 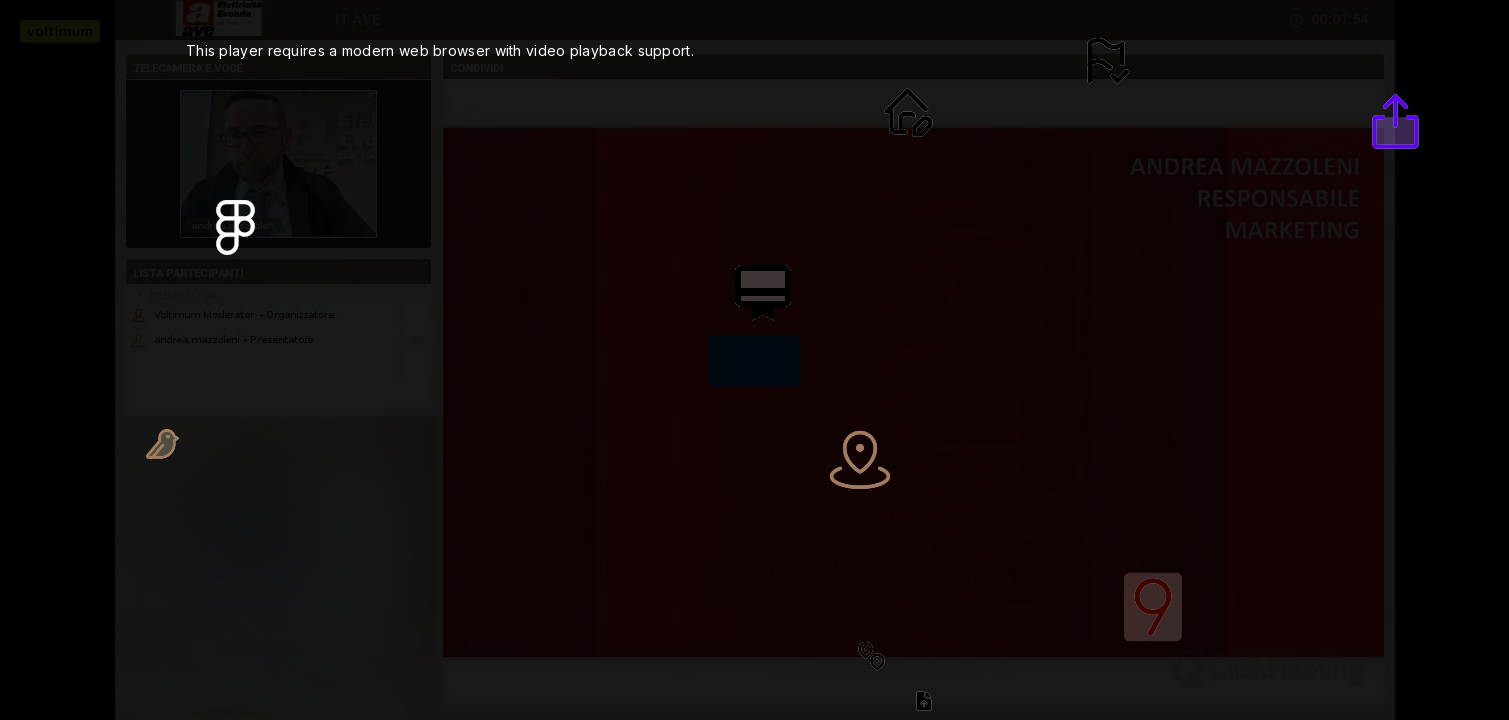 I want to click on open figma, so click(x=234, y=226).